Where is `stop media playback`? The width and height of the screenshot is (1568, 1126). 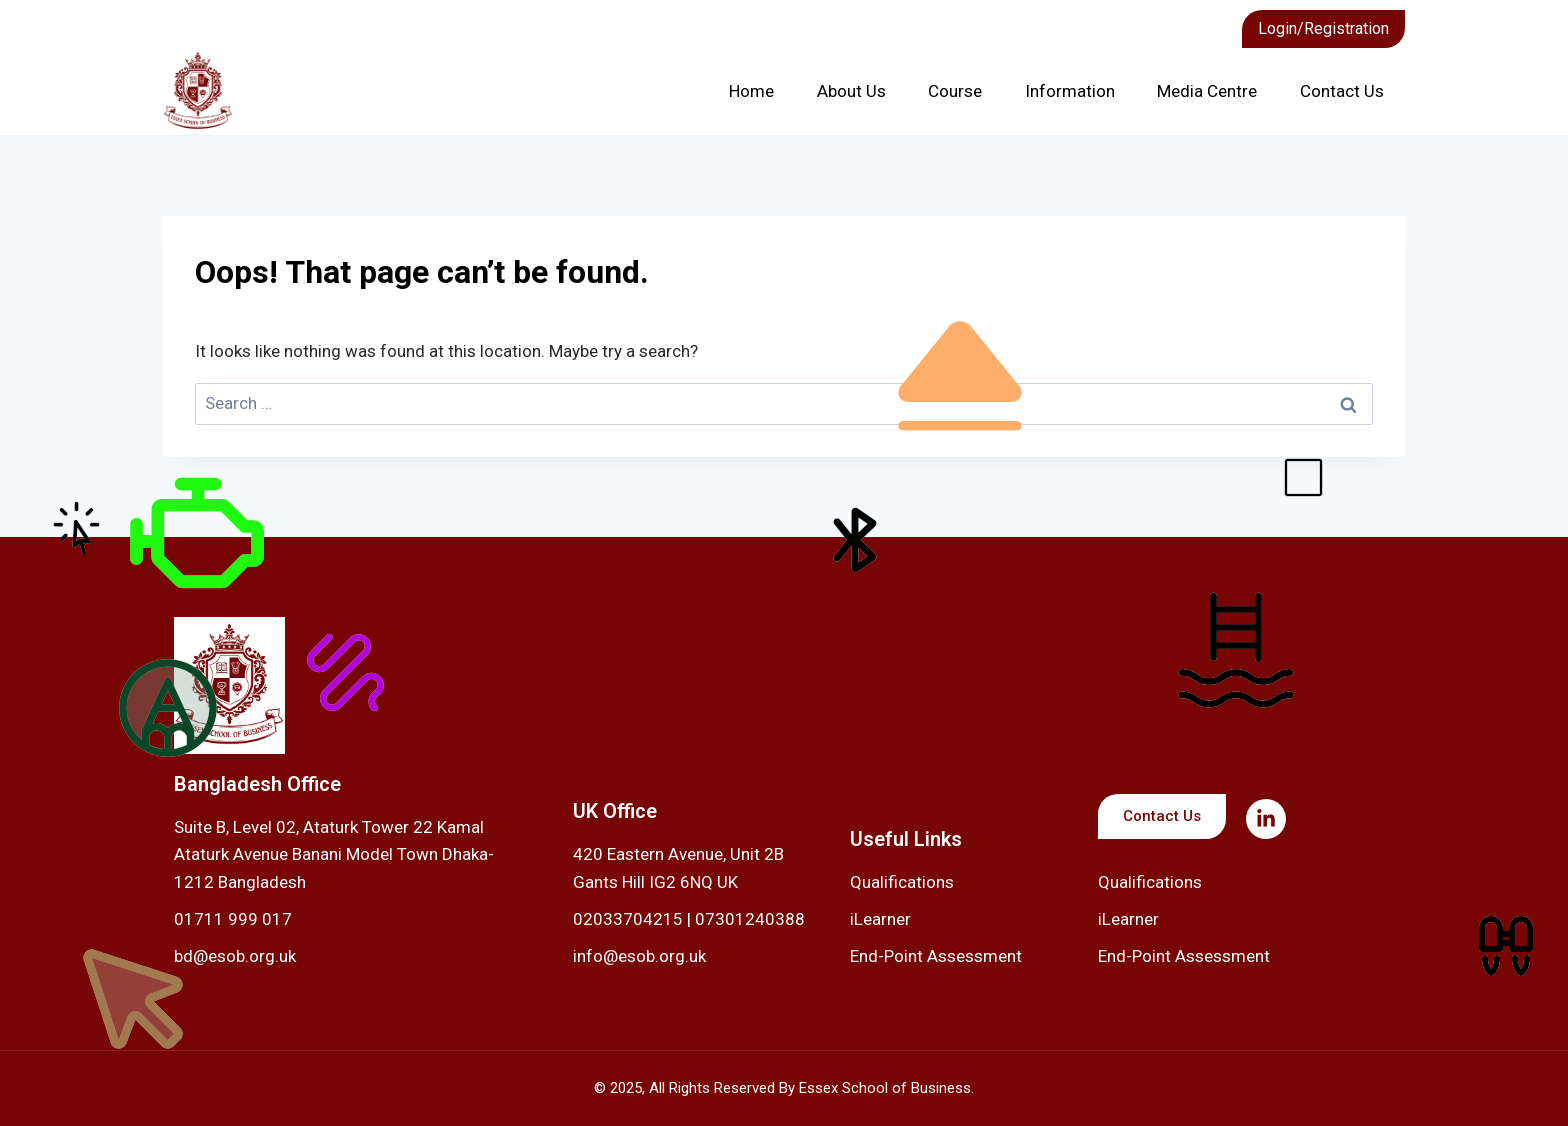 stop media playback is located at coordinates (1303, 477).